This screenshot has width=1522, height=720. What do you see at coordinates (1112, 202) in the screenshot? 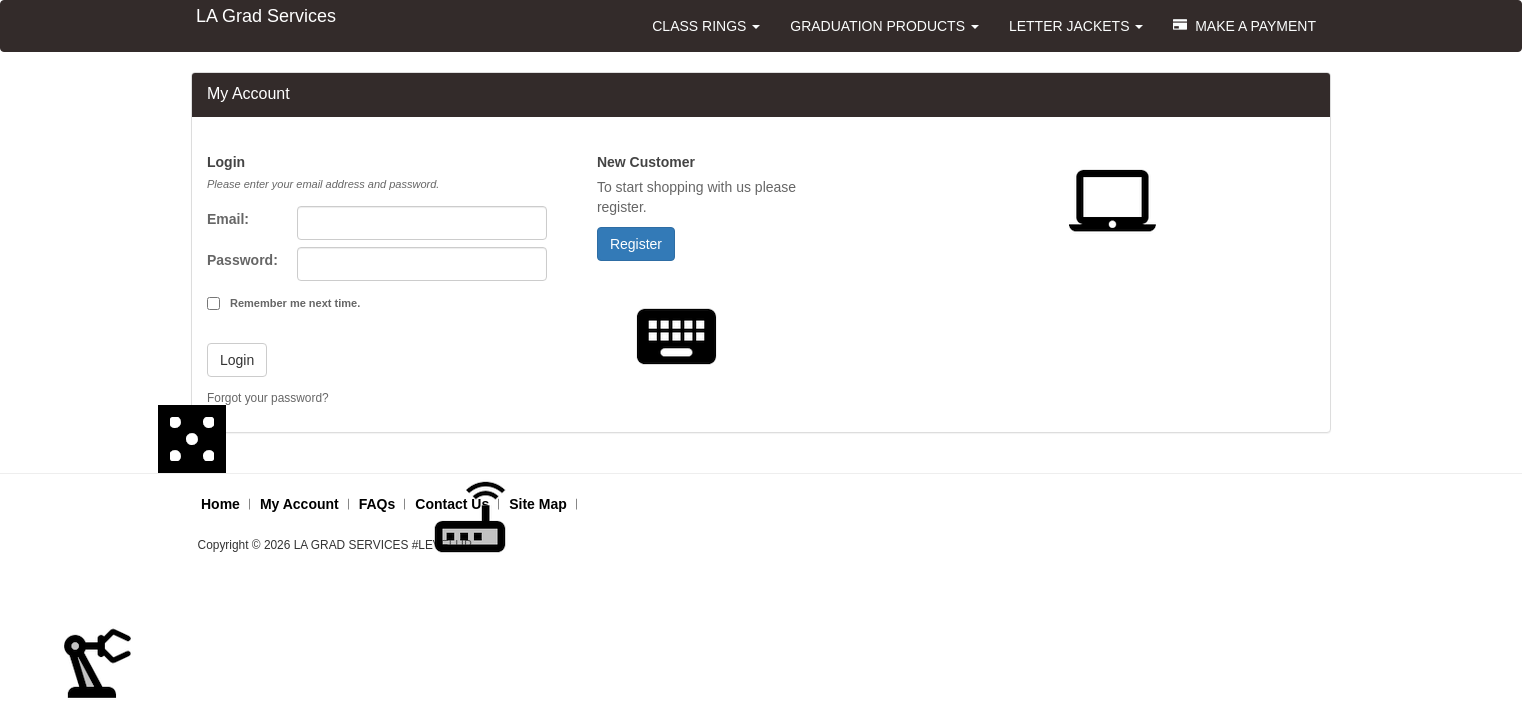
I see `access mac or laptop-specific settings` at bounding box center [1112, 202].